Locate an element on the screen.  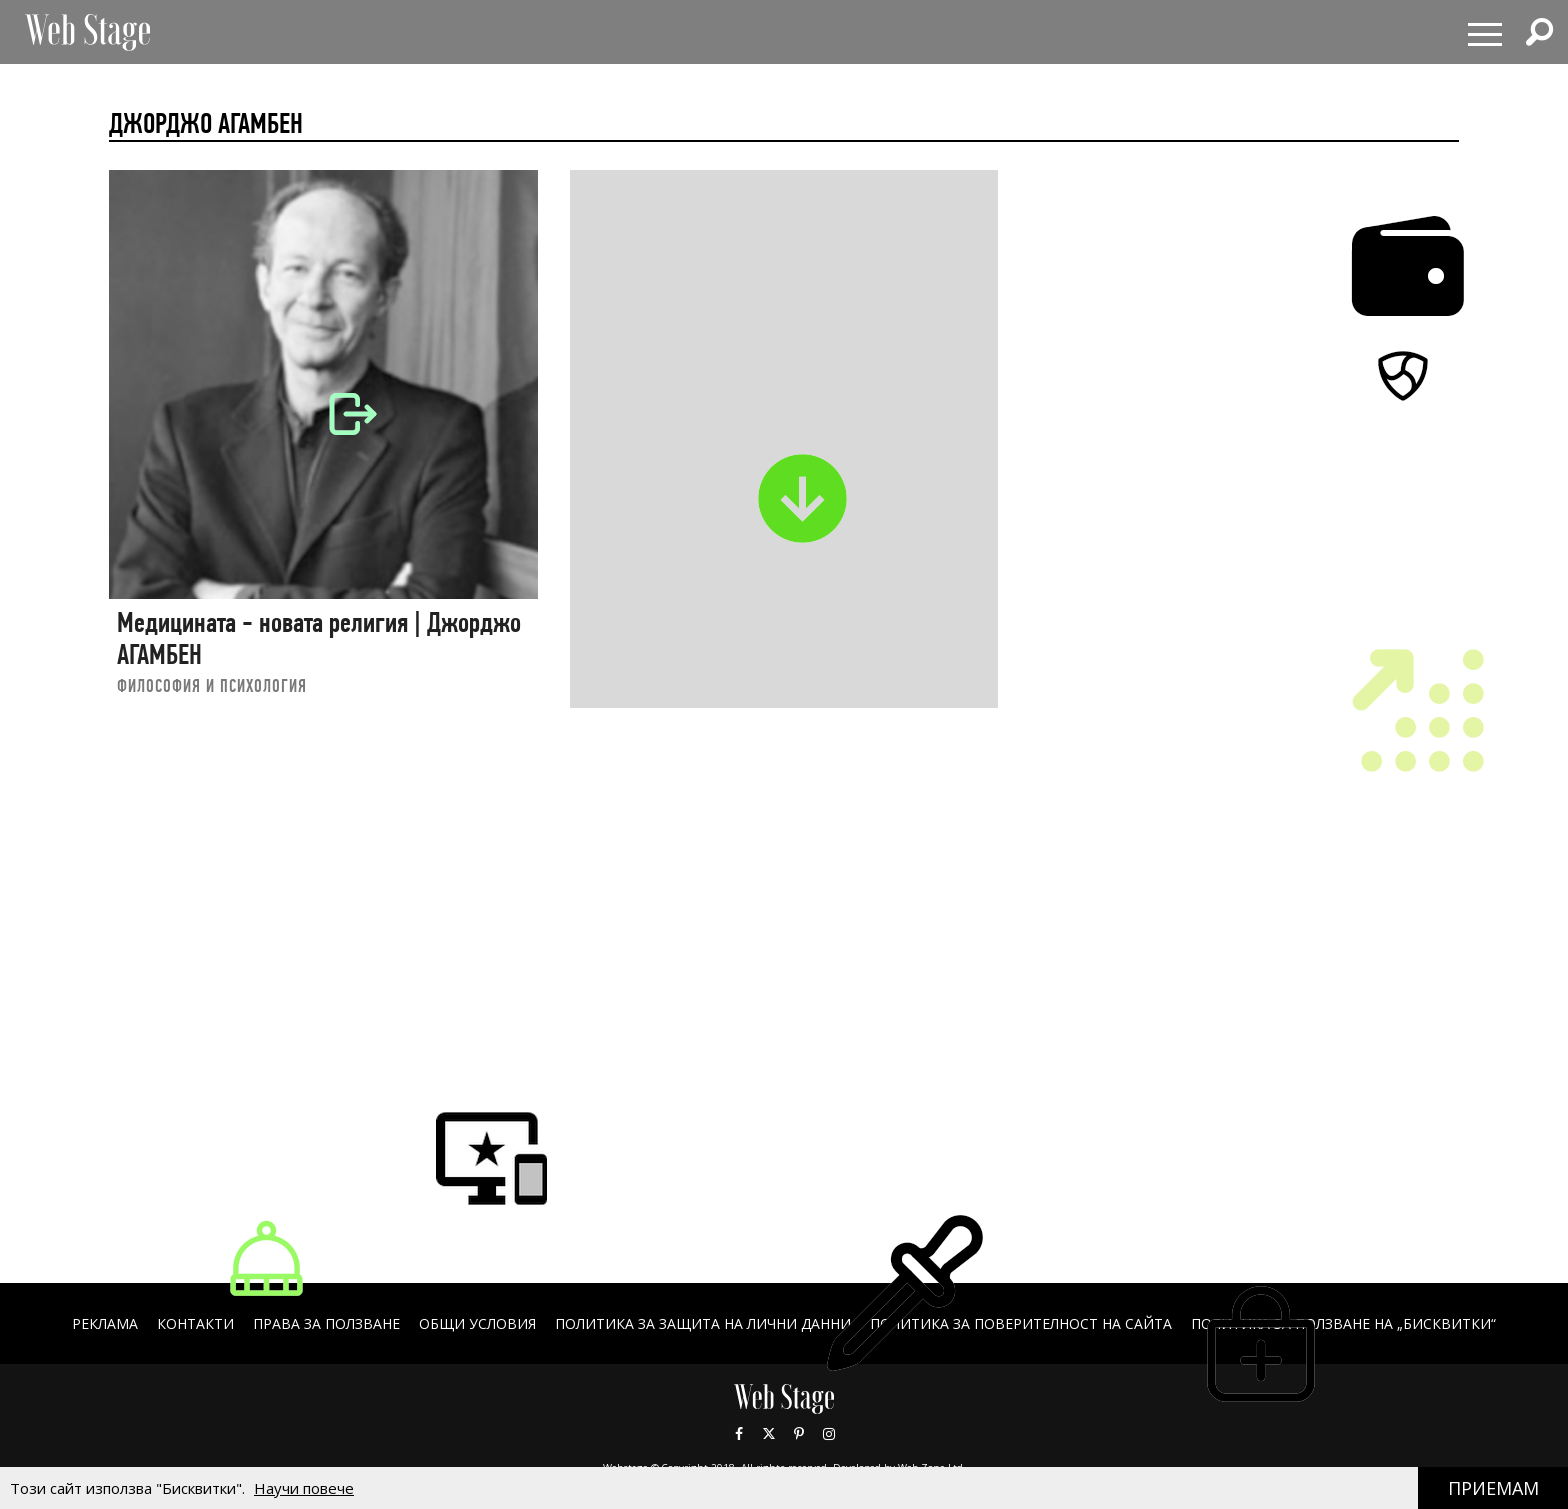
pick a color from the screen is located at coordinates (905, 1293).